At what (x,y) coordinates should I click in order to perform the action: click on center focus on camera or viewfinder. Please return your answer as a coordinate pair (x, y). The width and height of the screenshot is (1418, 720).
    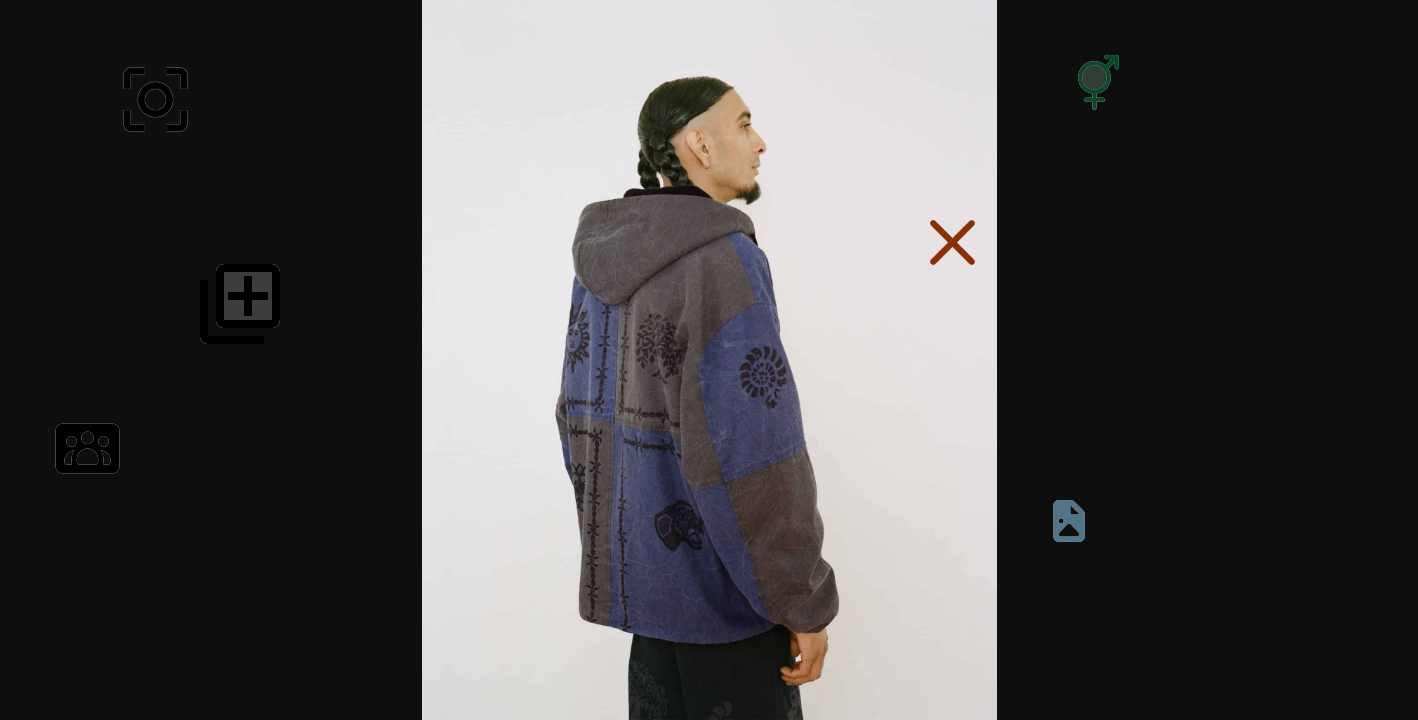
    Looking at the image, I should click on (155, 99).